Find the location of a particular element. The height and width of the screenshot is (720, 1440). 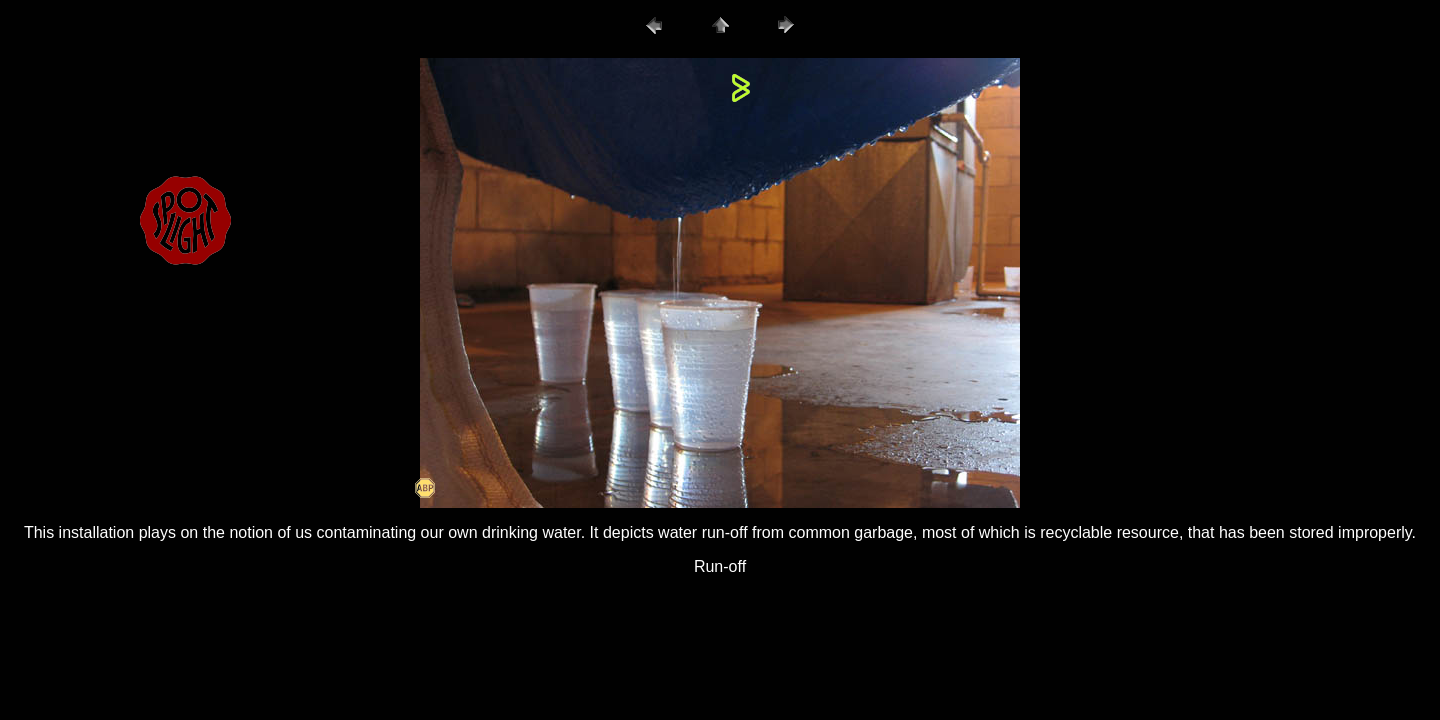

spotlight app logo is located at coordinates (185, 220).